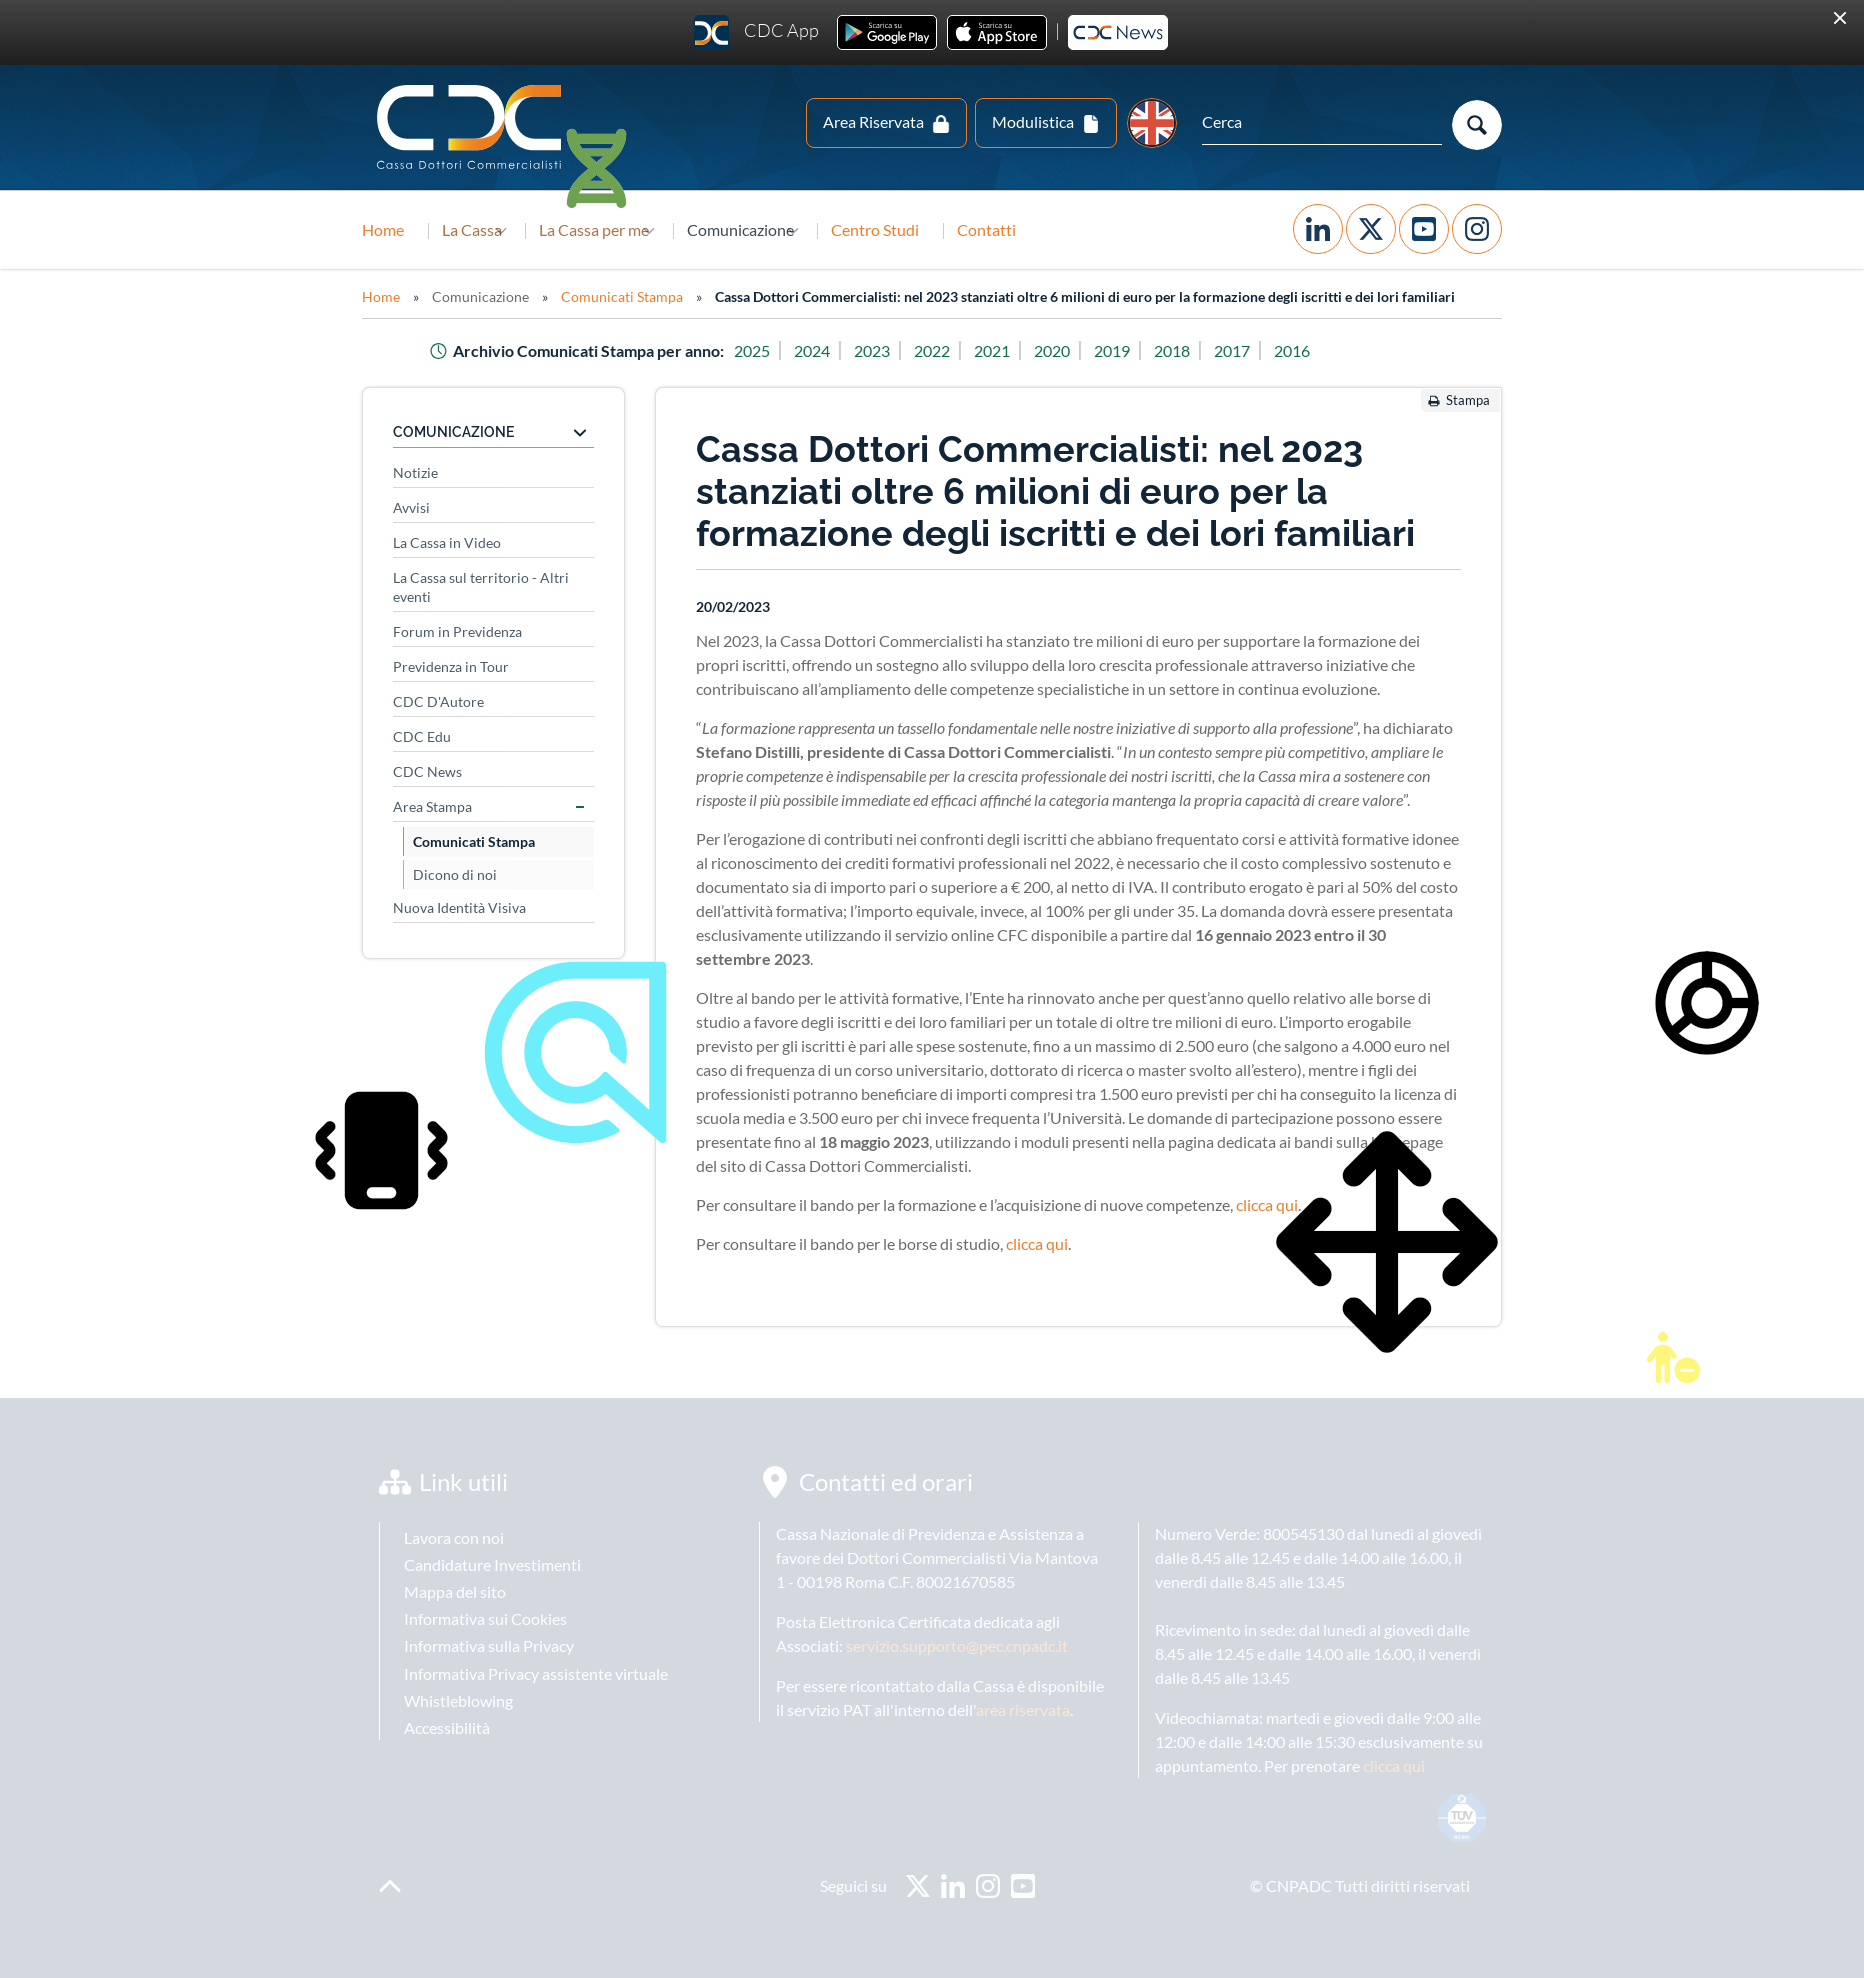  I want to click on algolia search service logo, so click(575, 1052).